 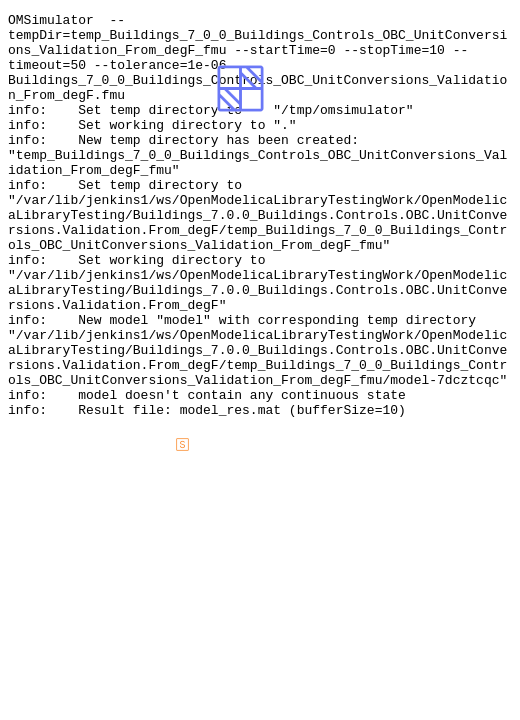 I want to click on link to stripe payment services, so click(x=182, y=444).